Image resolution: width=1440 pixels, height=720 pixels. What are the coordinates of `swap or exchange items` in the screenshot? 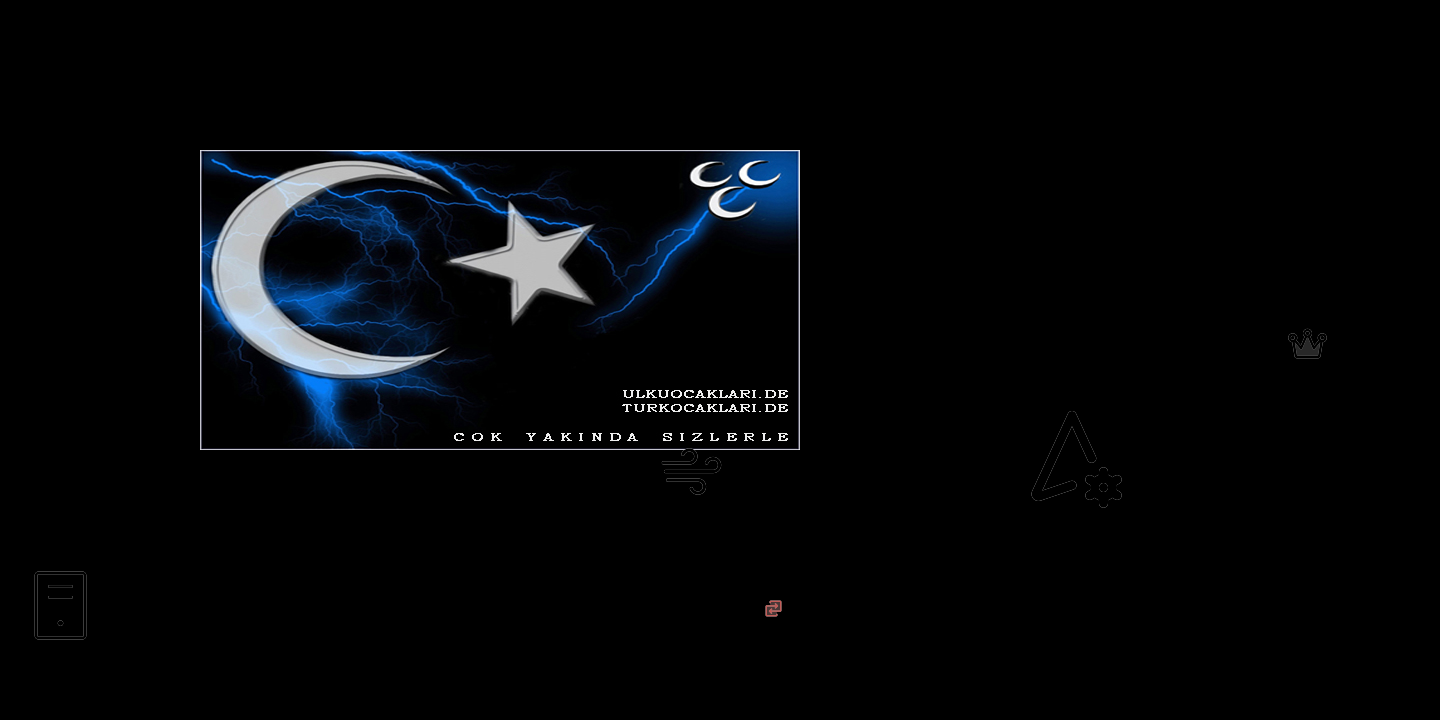 It's located at (773, 608).